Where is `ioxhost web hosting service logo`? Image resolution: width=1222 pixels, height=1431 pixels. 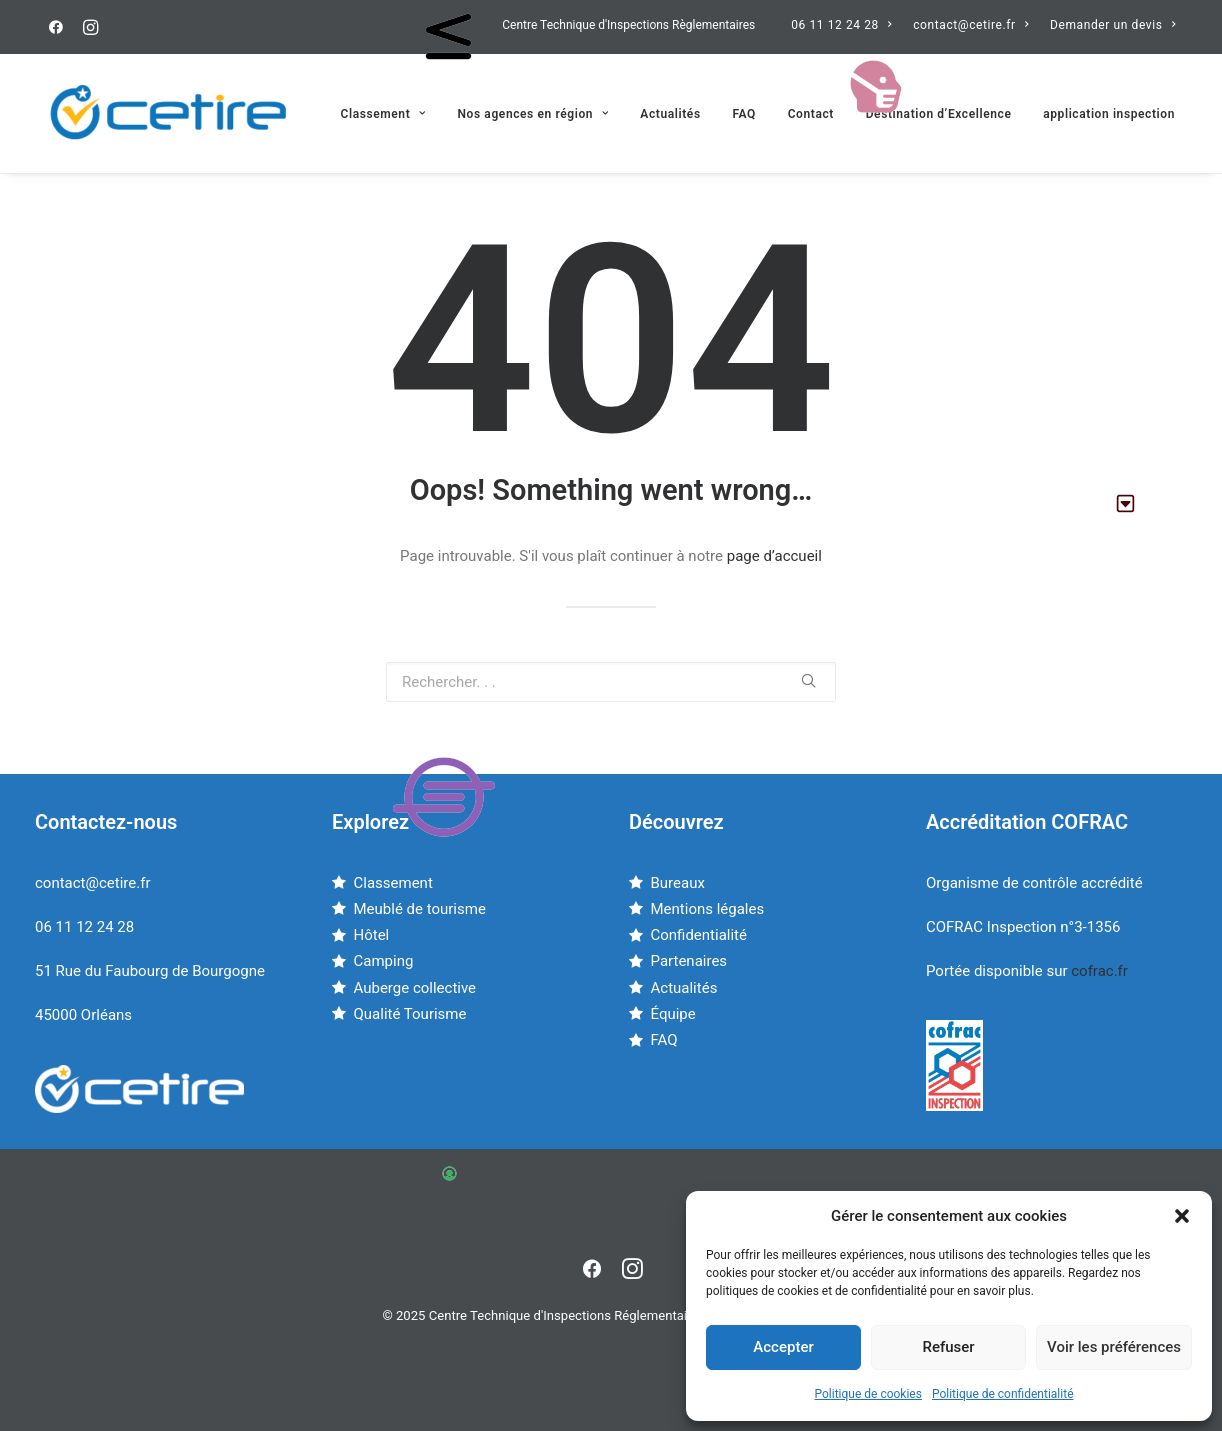
ioxhost web hosting service logo is located at coordinates (444, 797).